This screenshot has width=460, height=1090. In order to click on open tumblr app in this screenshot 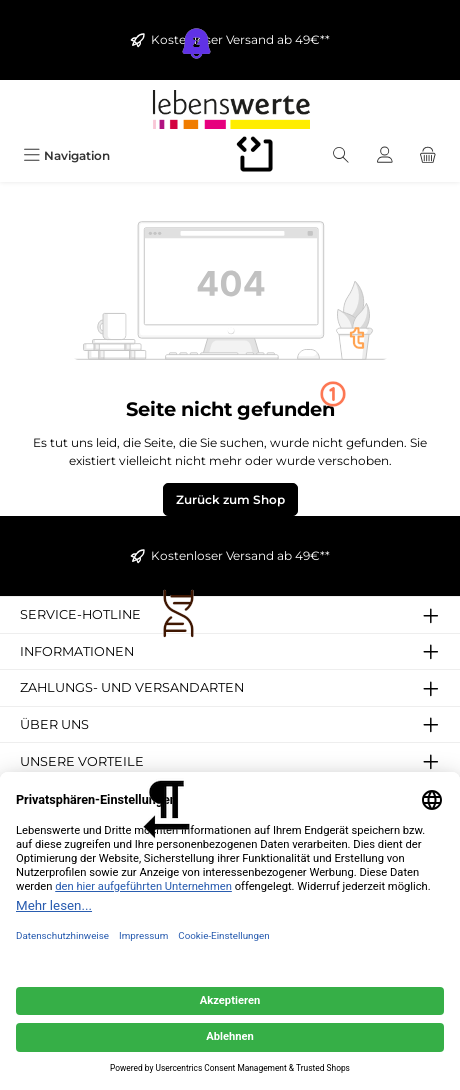, I will do `click(357, 338)`.